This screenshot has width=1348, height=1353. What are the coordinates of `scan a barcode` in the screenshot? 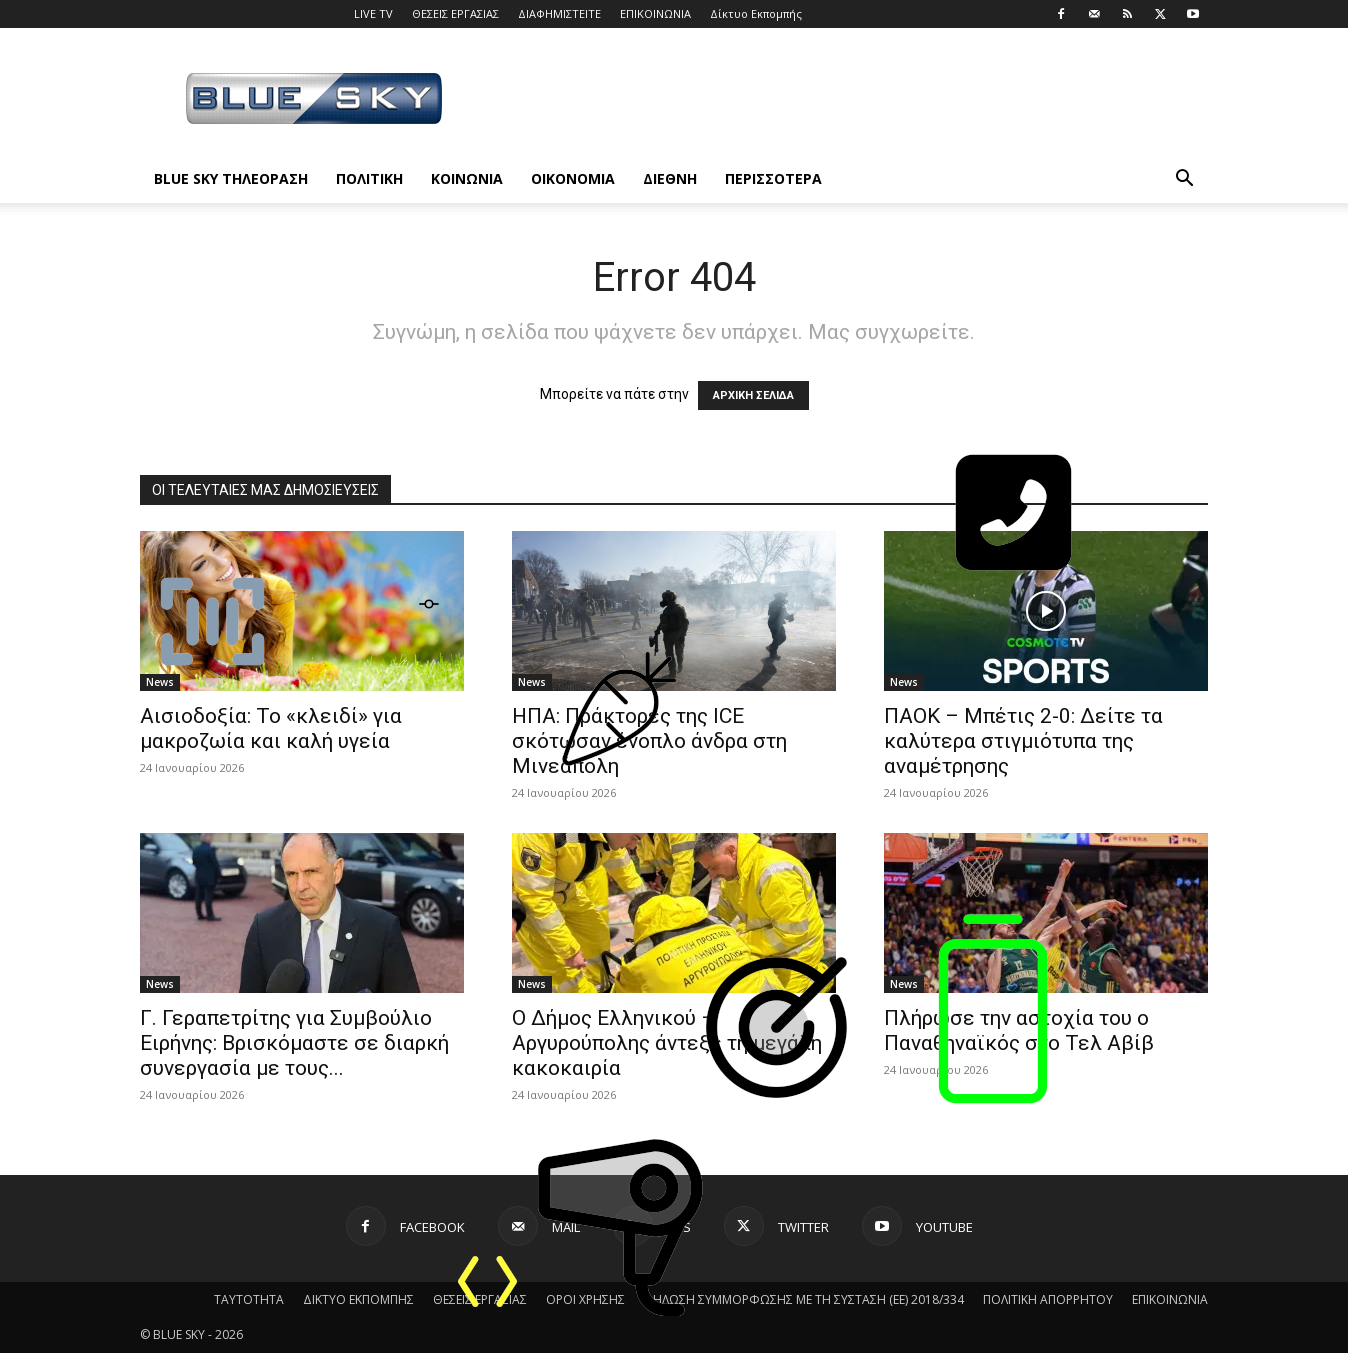 It's located at (212, 621).